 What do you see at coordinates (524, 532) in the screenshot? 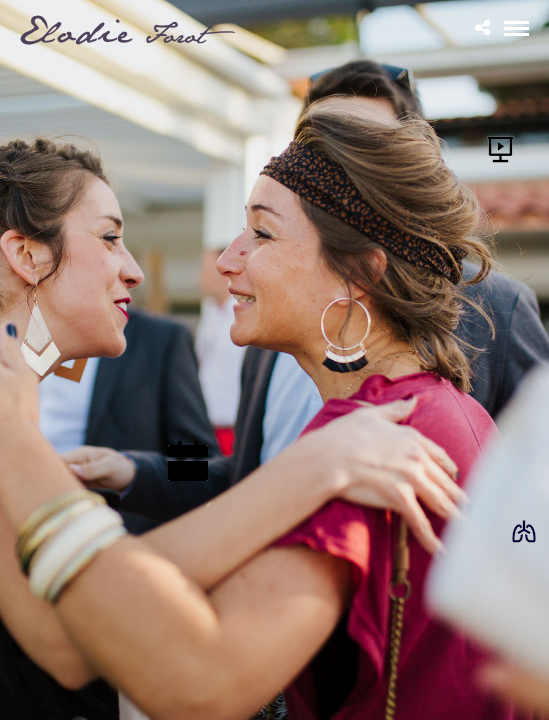
I see `access respiratory health information` at bounding box center [524, 532].